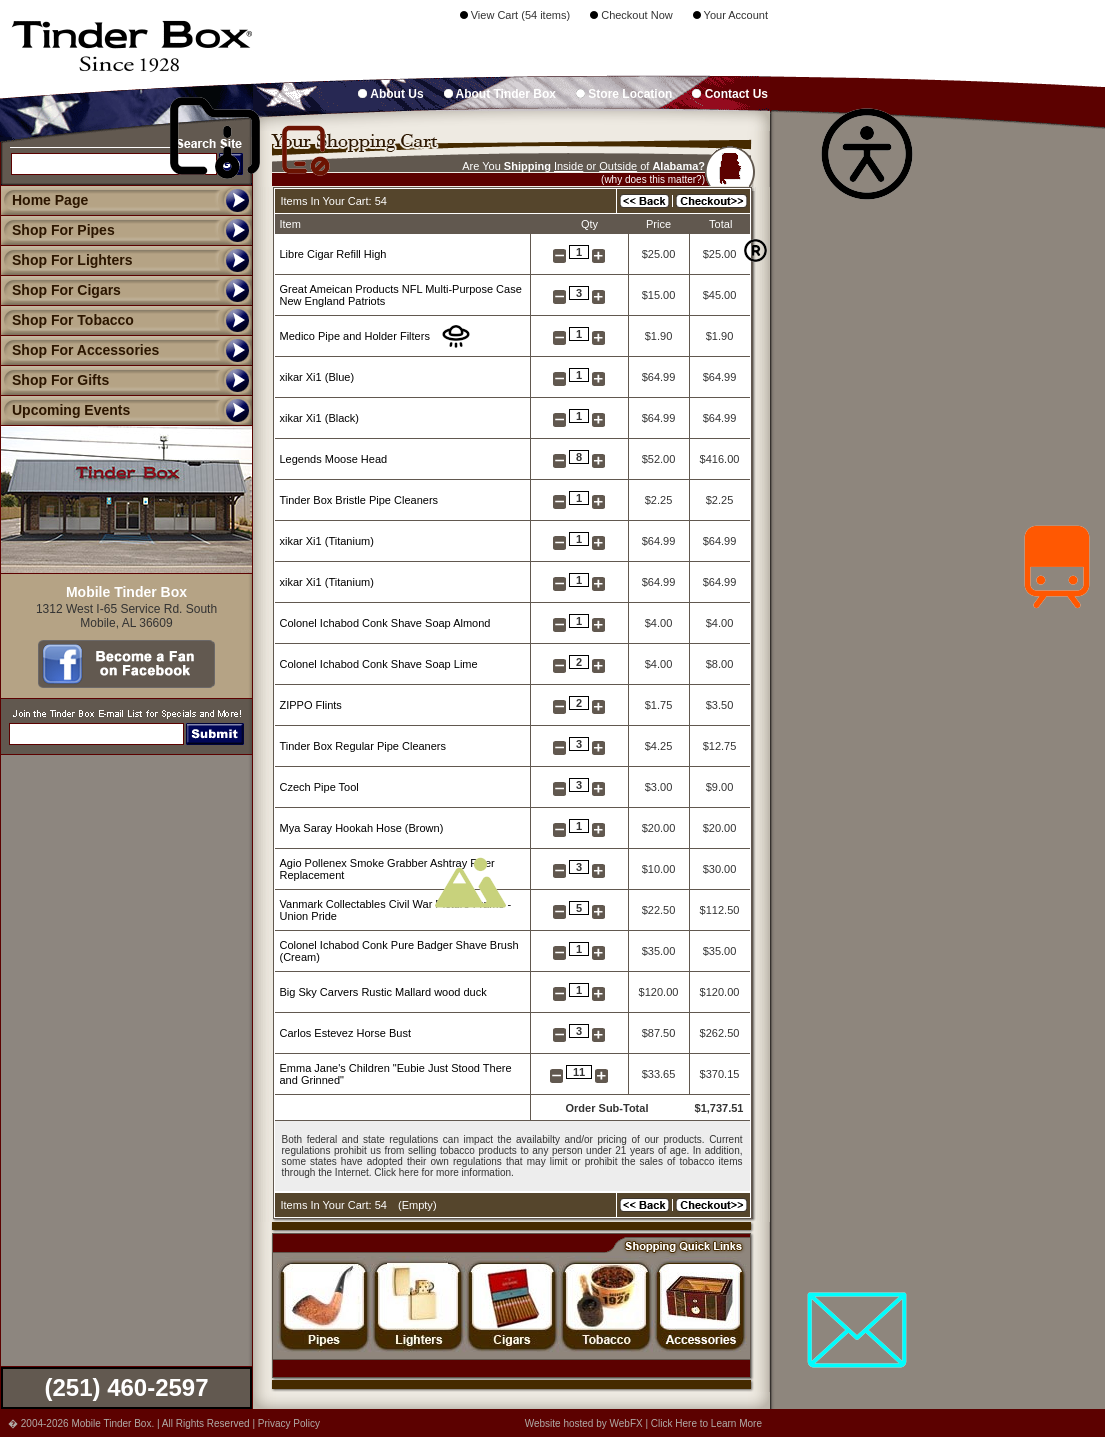 The height and width of the screenshot is (1437, 1105). Describe the element at coordinates (456, 336) in the screenshot. I see `access sci-fi or space-themed content` at that location.